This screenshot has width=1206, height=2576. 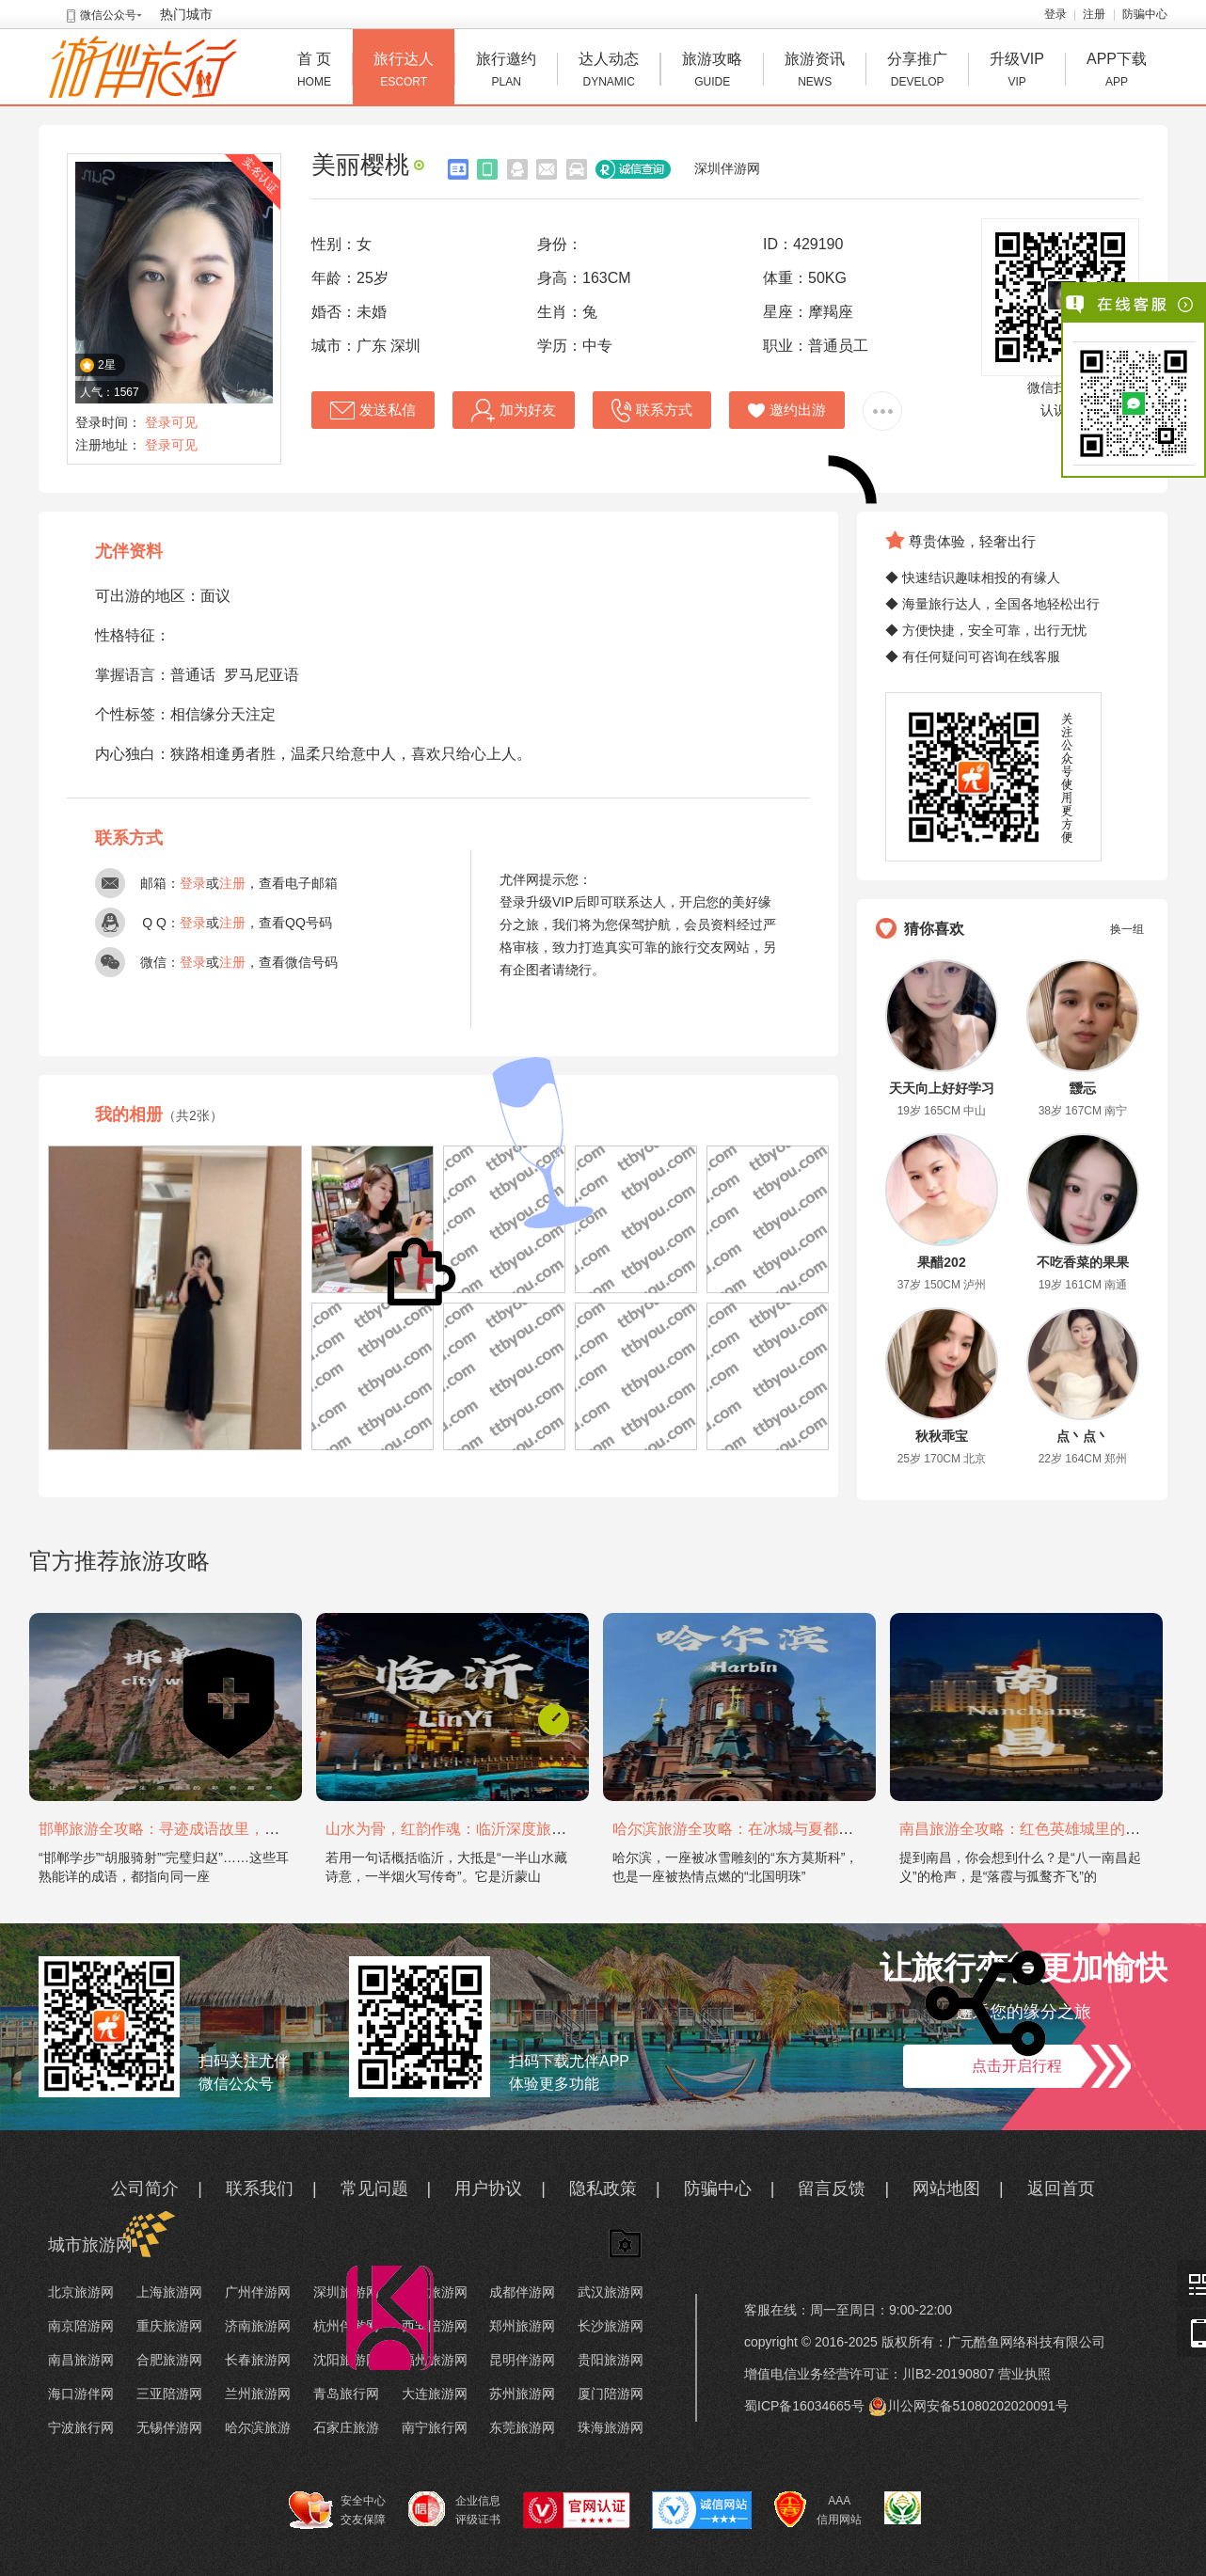 What do you see at coordinates (229, 1703) in the screenshot?
I see `indicates health or medical protection status` at bounding box center [229, 1703].